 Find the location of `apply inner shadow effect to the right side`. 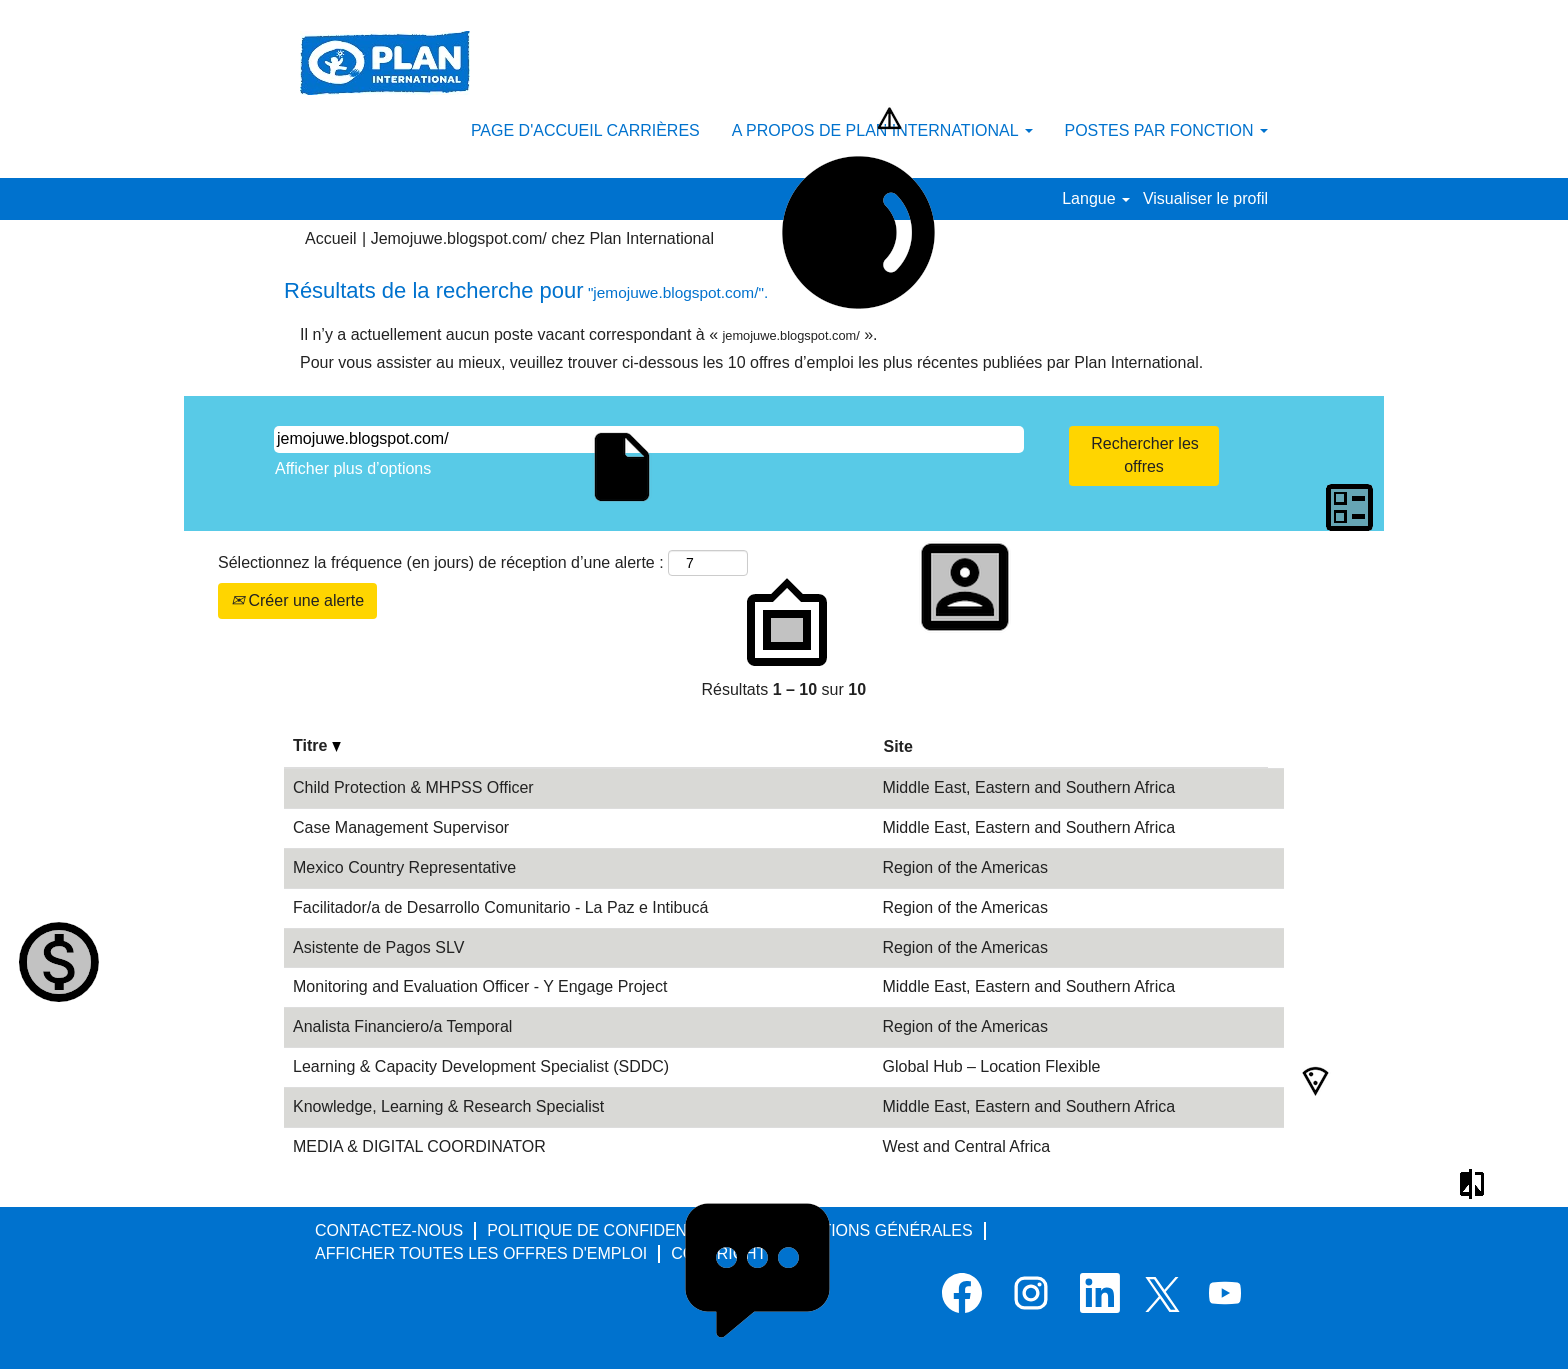

apply inner shadow effect to the right side is located at coordinates (858, 232).